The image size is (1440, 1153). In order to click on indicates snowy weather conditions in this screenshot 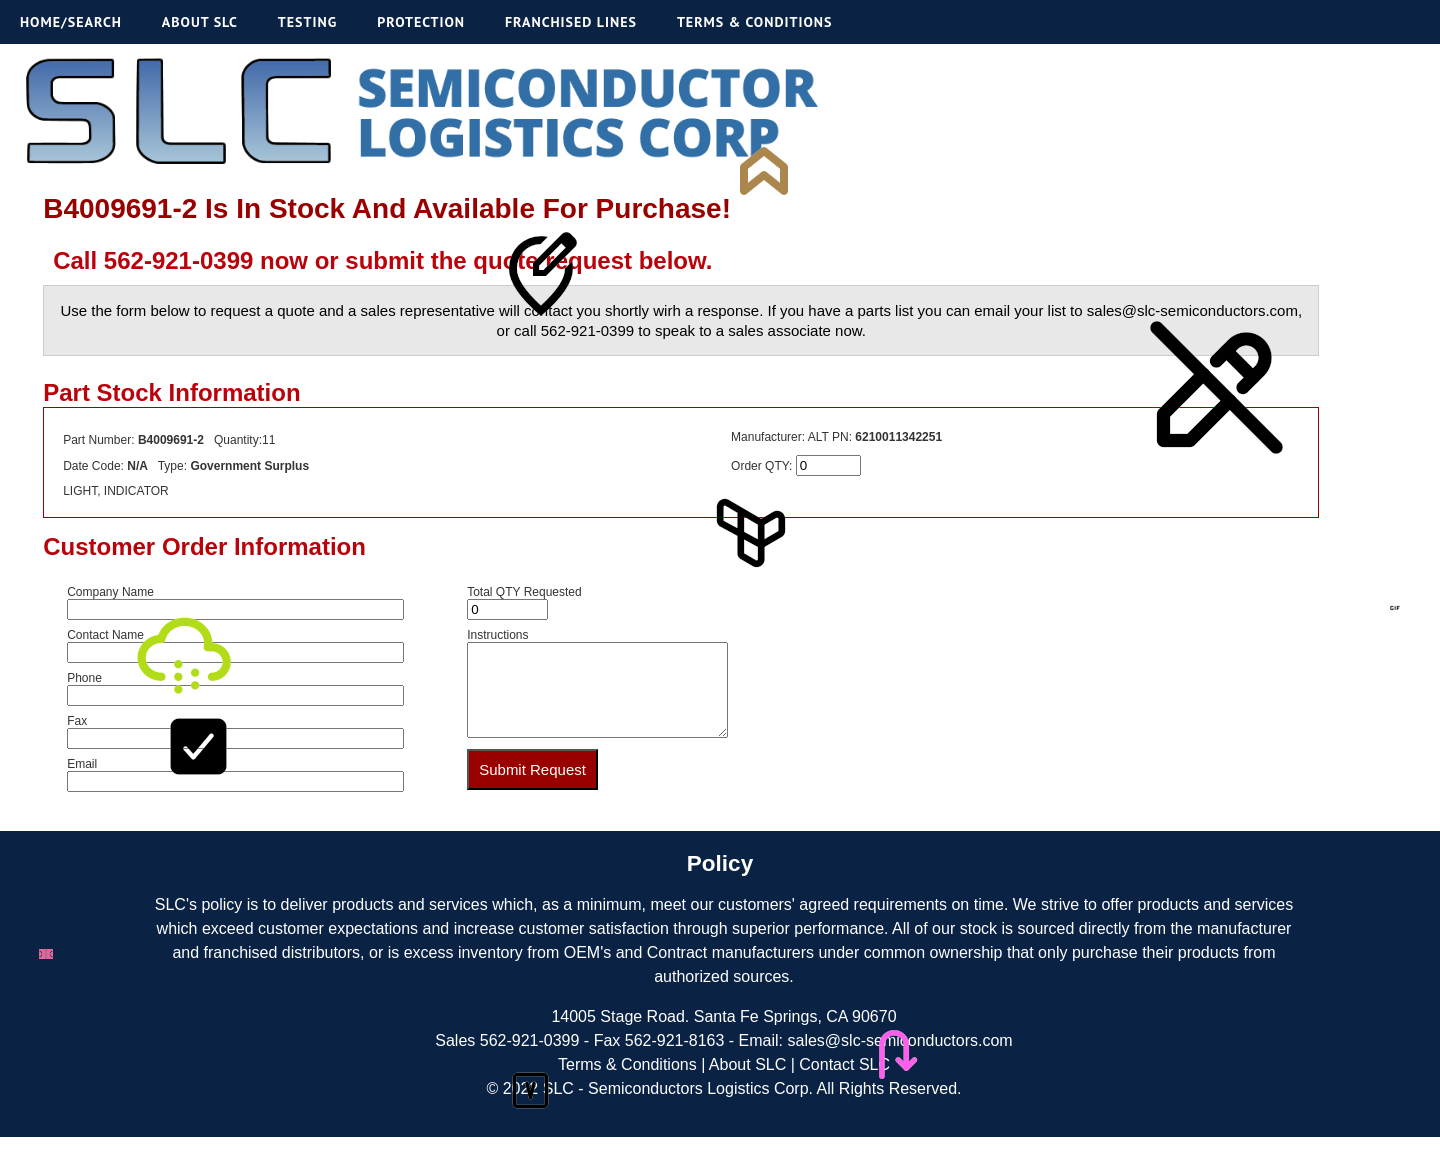, I will do `click(182, 651)`.